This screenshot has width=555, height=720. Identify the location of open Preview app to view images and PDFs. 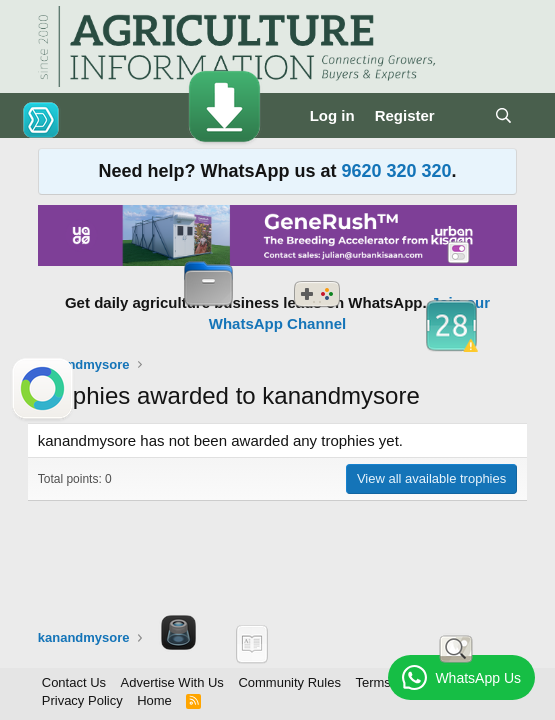
(178, 632).